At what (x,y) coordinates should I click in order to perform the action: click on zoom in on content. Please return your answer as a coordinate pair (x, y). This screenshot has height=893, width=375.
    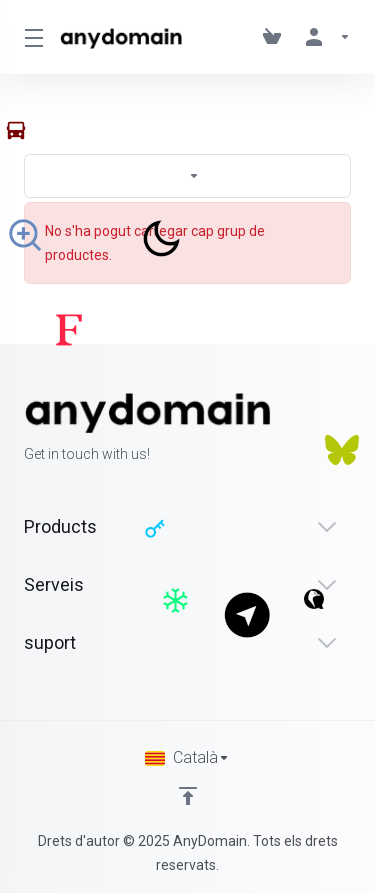
    Looking at the image, I should click on (25, 235).